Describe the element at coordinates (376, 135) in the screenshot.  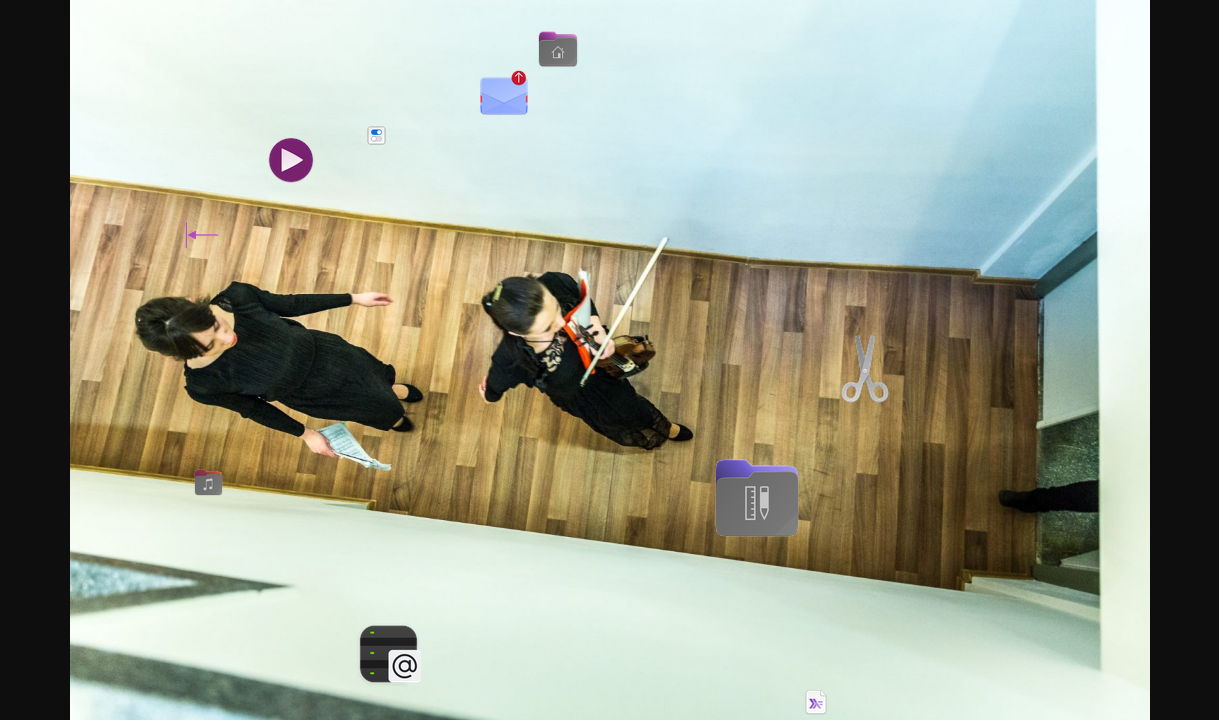
I see `open gnome tweaks application` at that location.